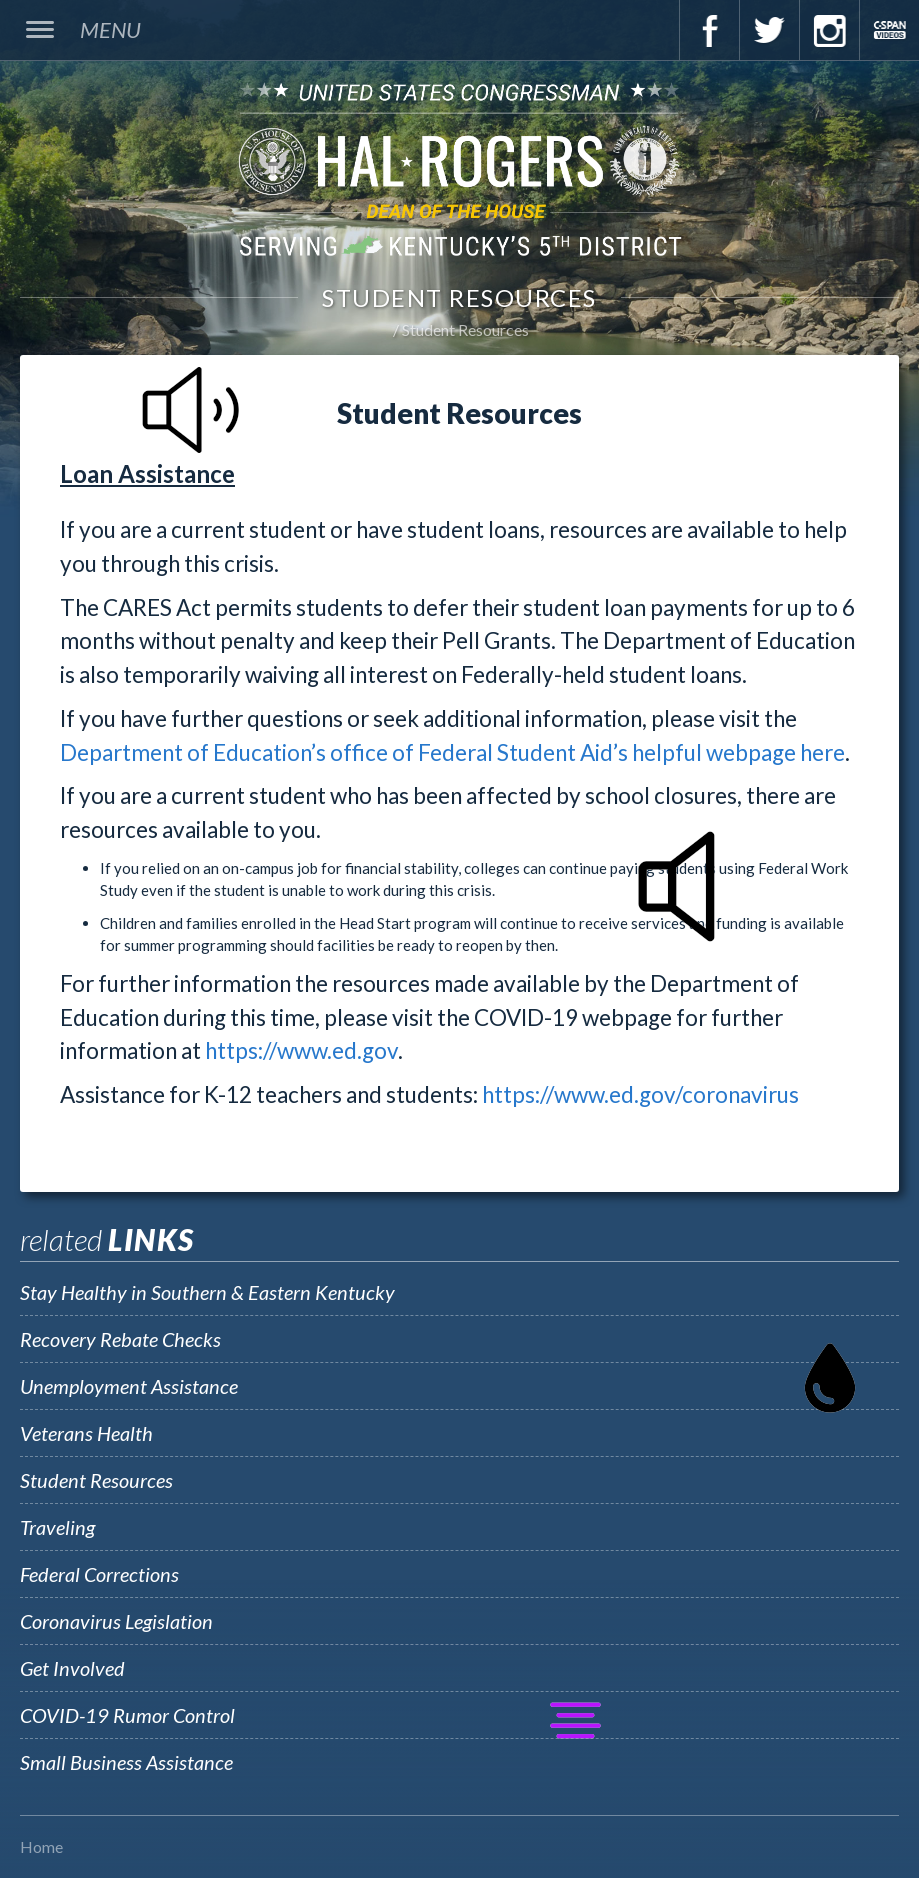 This screenshot has width=919, height=1878. I want to click on speaker with no volume or audio output, so click(697, 886).